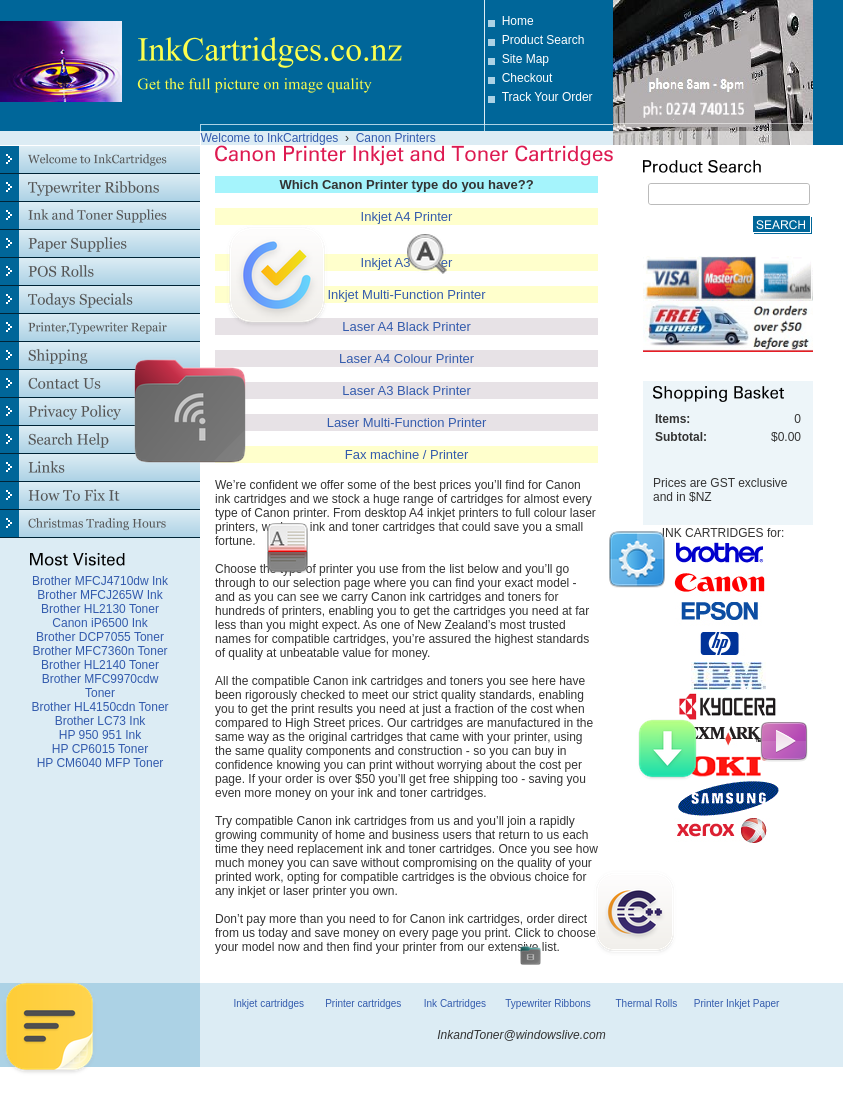 The height and width of the screenshot is (1117, 843). Describe the element at coordinates (635, 912) in the screenshot. I see `launch eclipse cdt development environment` at that location.